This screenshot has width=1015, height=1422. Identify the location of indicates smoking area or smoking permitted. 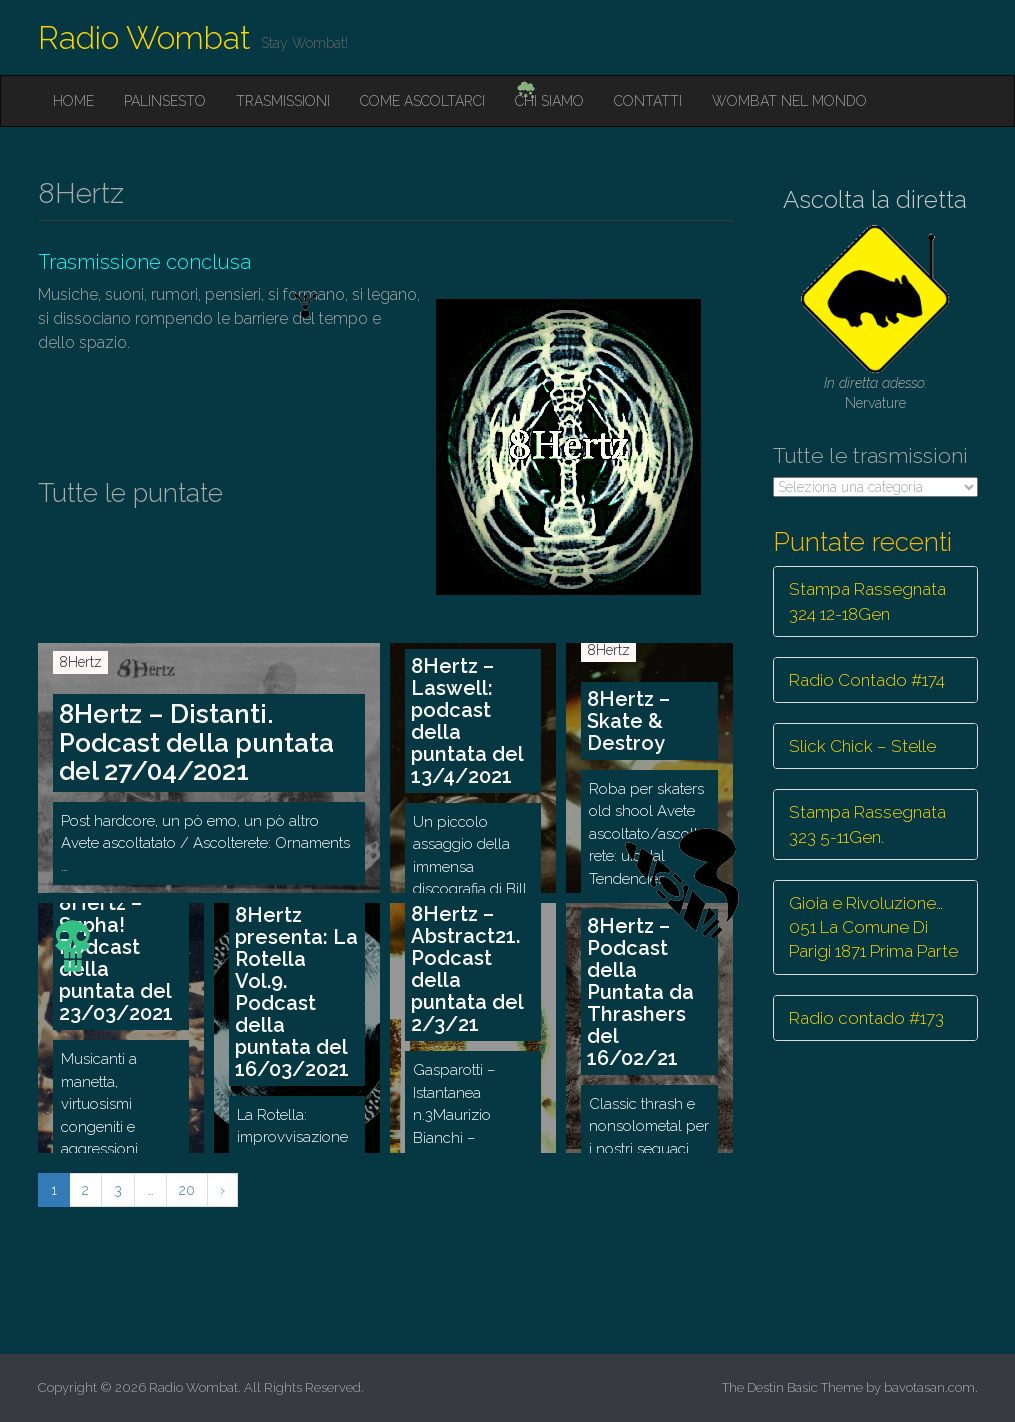
(682, 884).